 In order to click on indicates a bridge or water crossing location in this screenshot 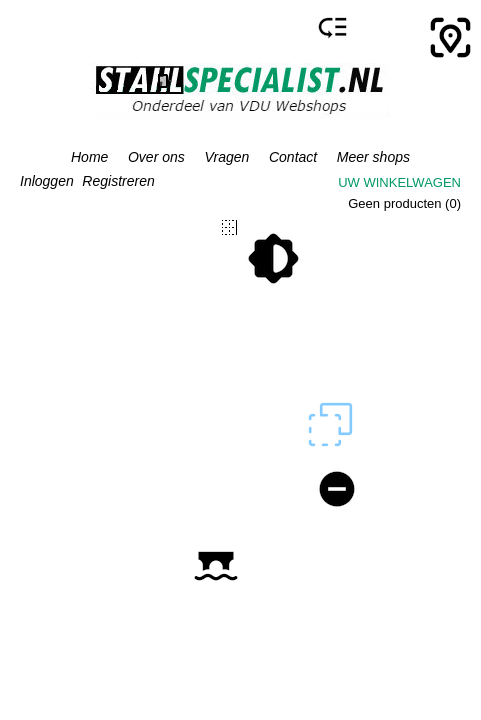, I will do `click(216, 565)`.